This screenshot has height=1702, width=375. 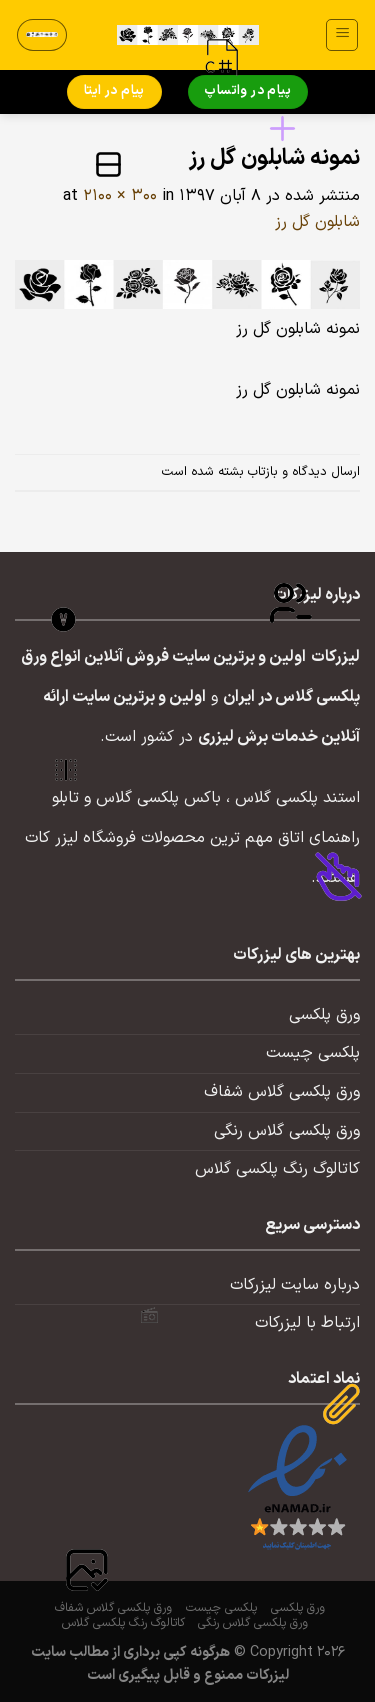 I want to click on attach a file to your message, so click(x=342, y=1404).